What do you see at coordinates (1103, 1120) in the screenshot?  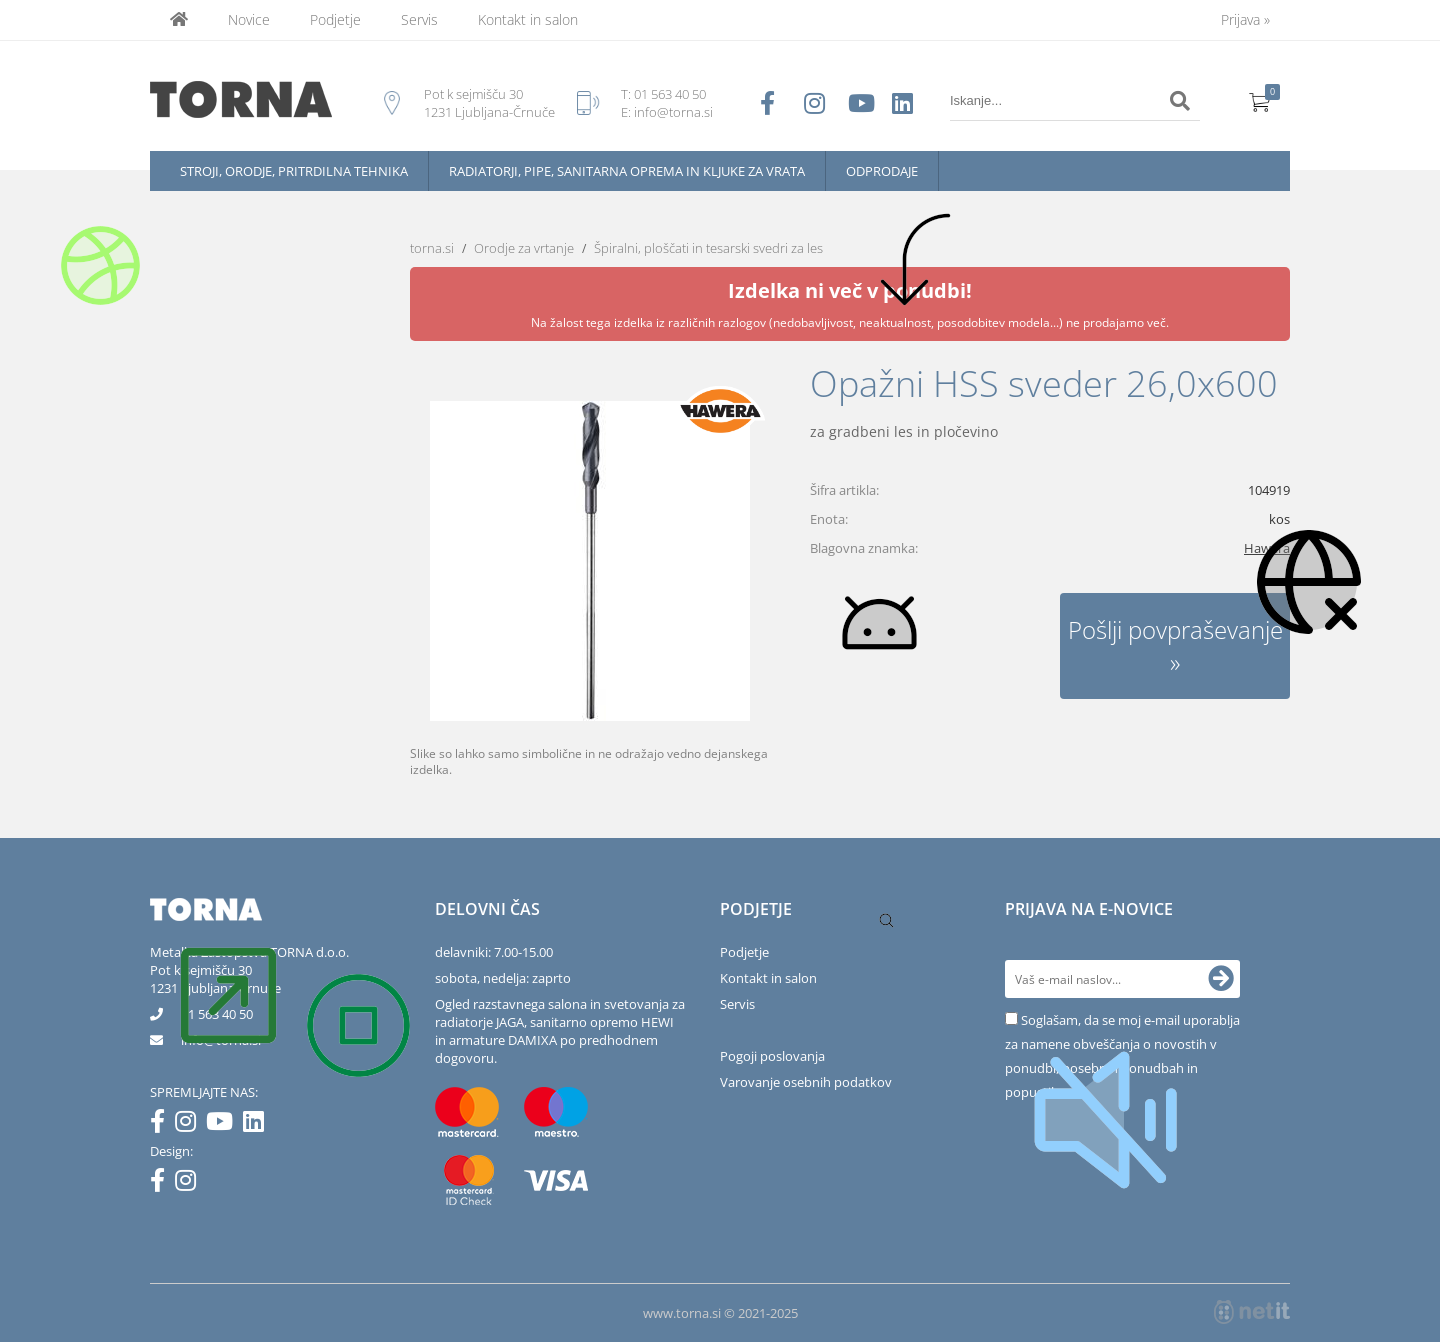 I see `mute audio or sound` at bounding box center [1103, 1120].